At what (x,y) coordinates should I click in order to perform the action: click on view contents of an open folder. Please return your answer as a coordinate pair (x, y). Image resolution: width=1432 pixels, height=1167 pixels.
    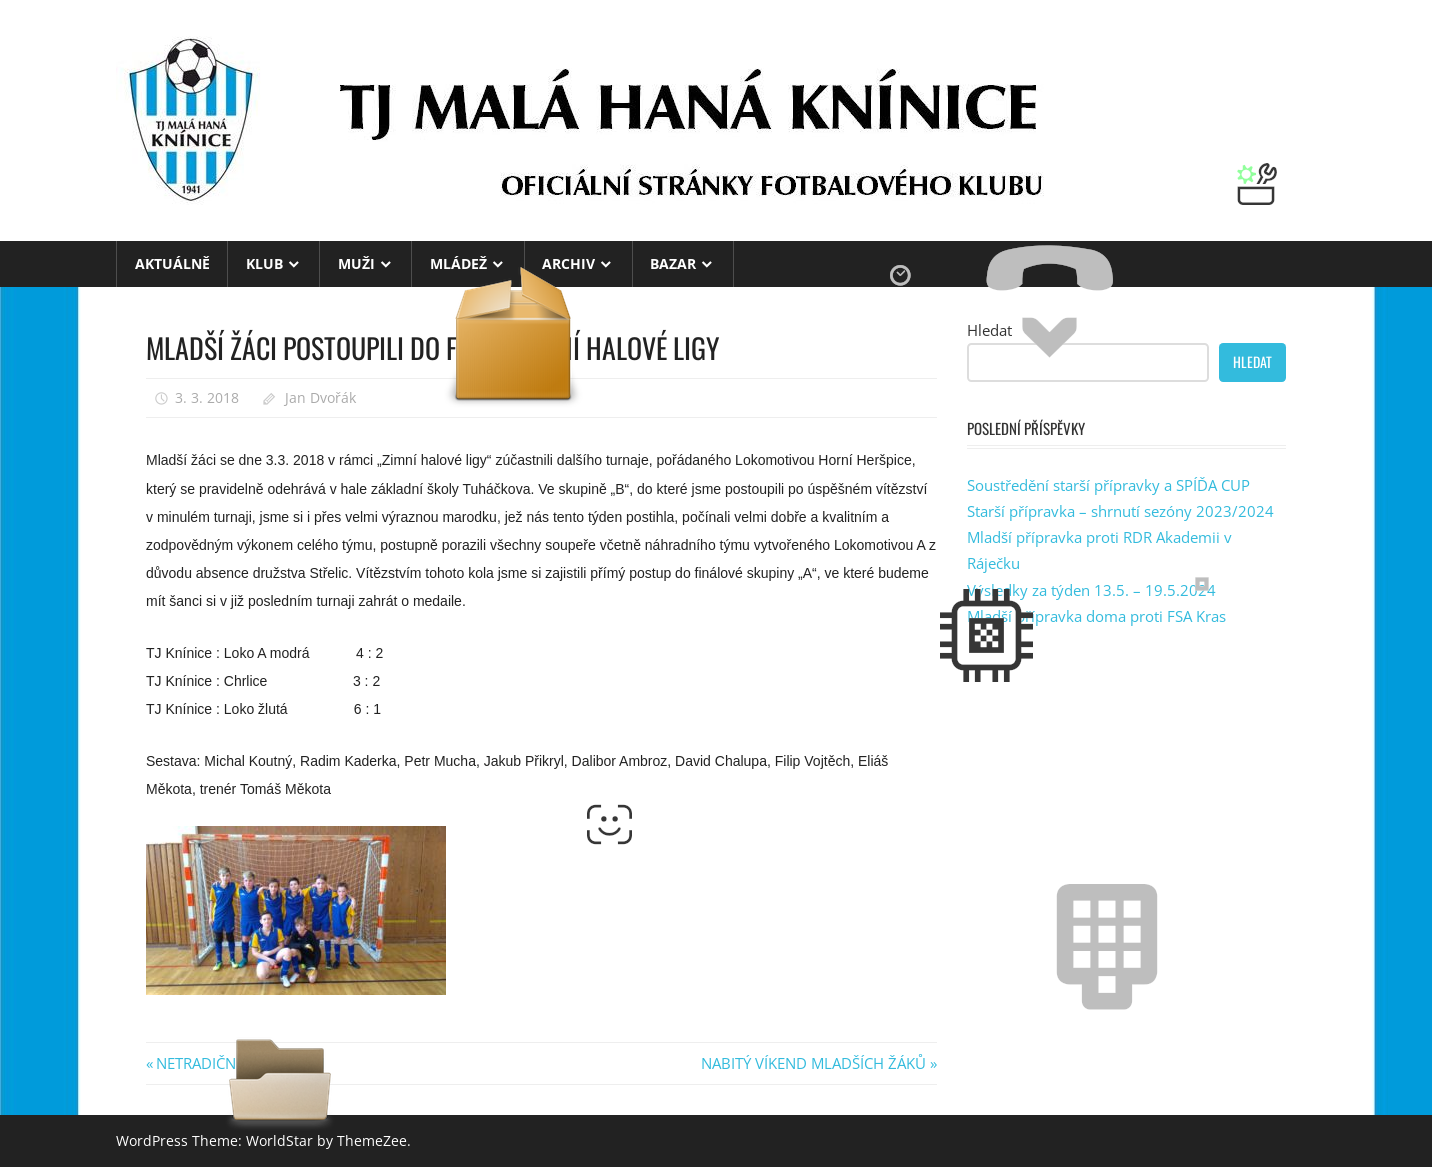
    Looking at the image, I should click on (280, 1085).